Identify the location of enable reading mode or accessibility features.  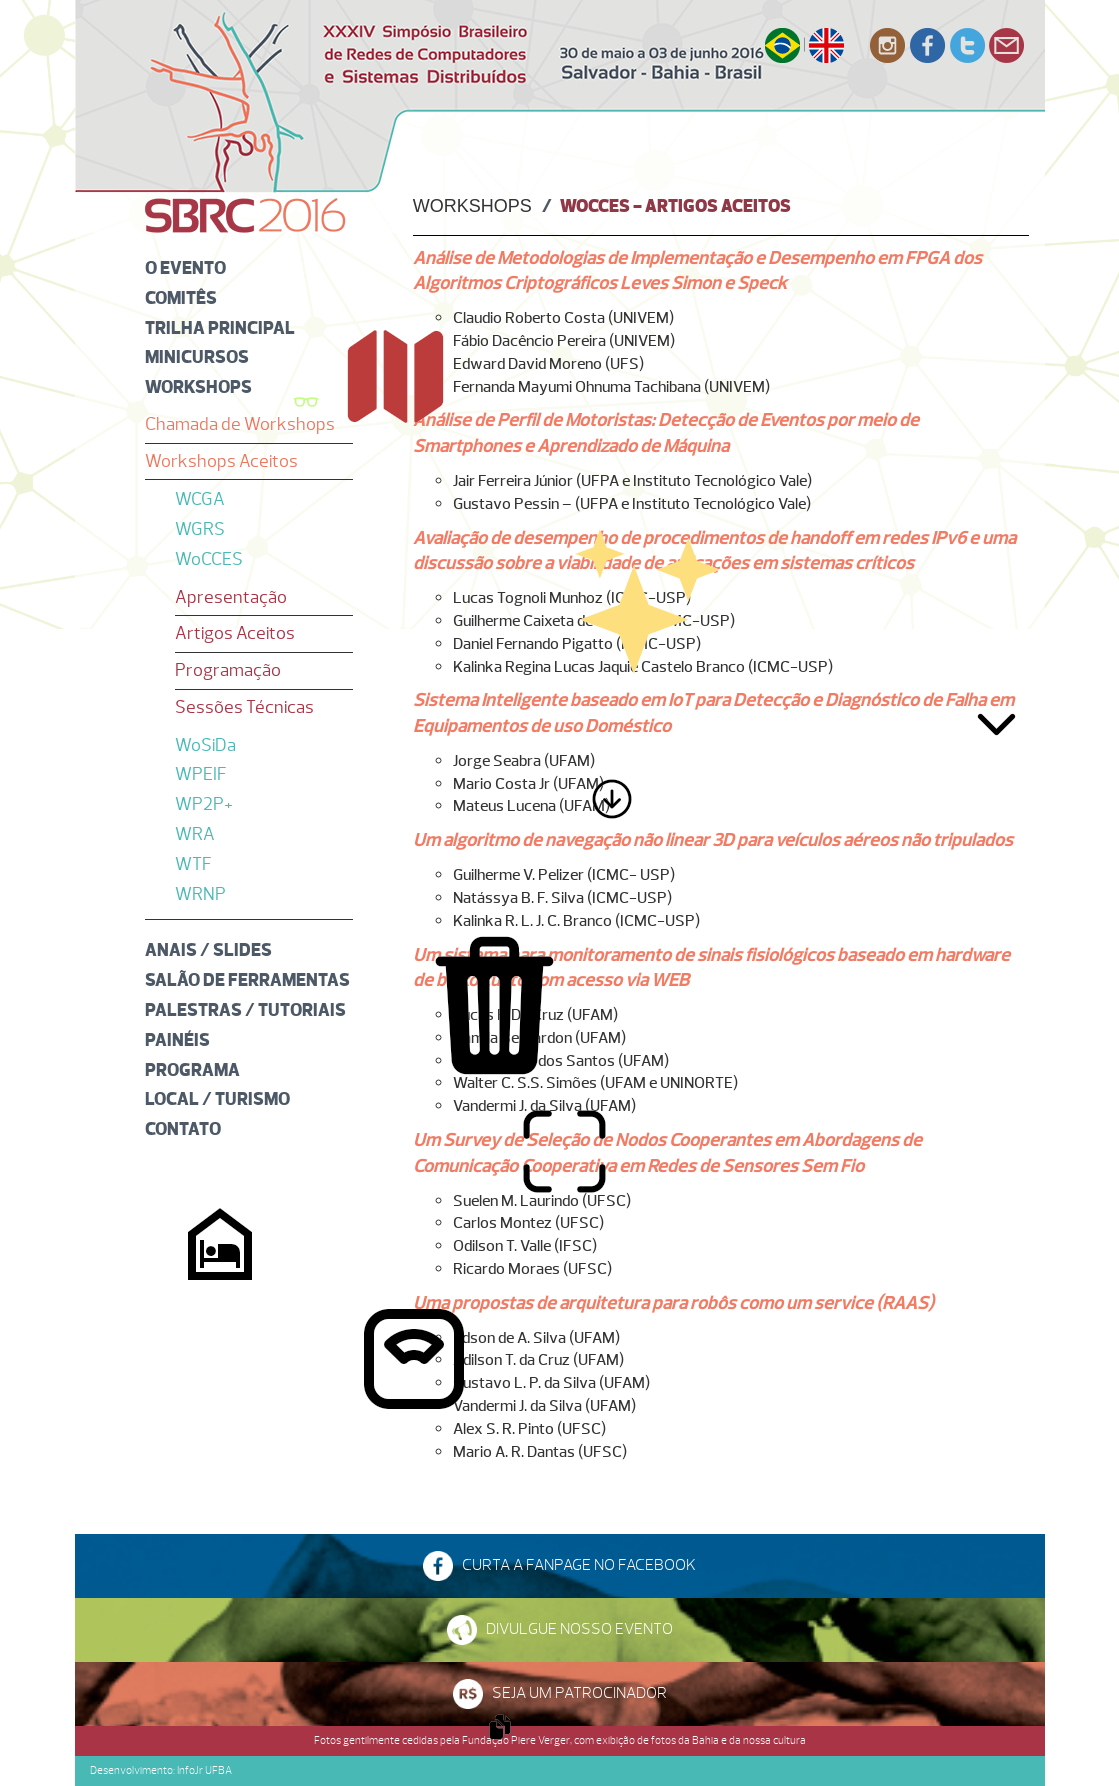
(306, 402).